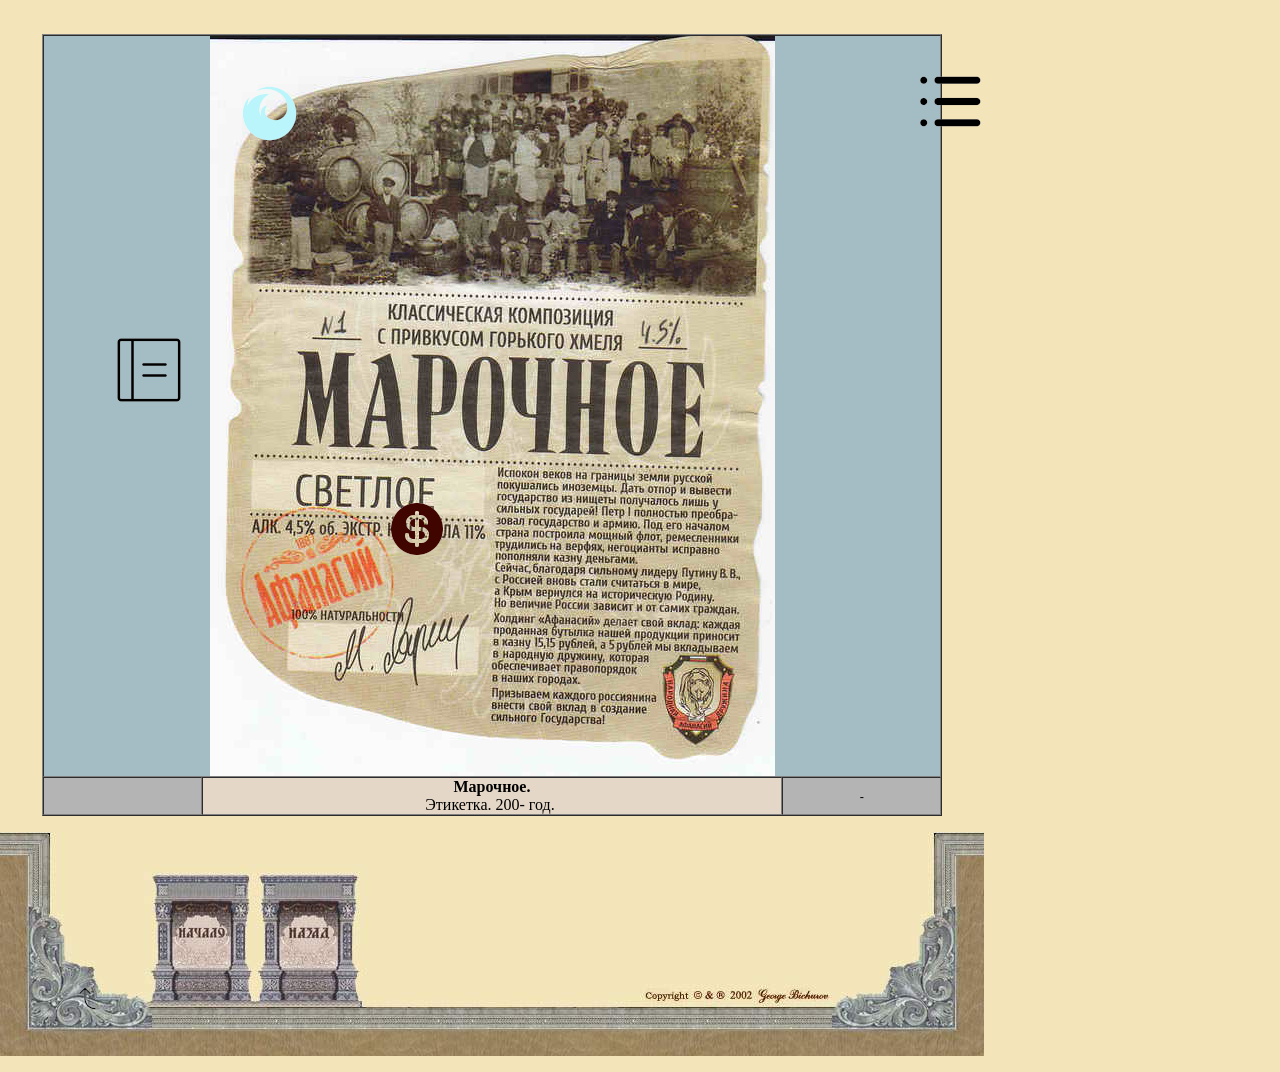  I want to click on view items in list format, so click(948, 101).